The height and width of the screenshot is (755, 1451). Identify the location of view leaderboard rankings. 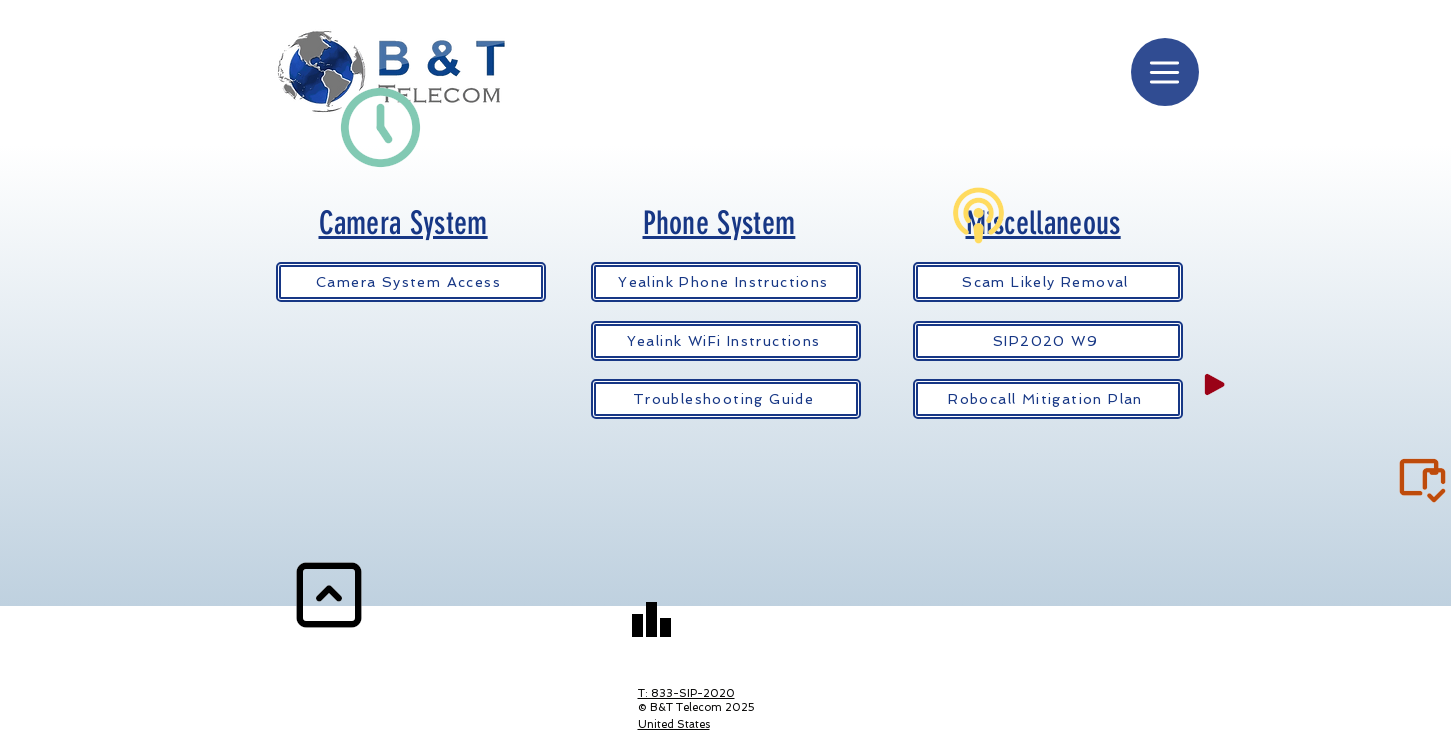
(651, 619).